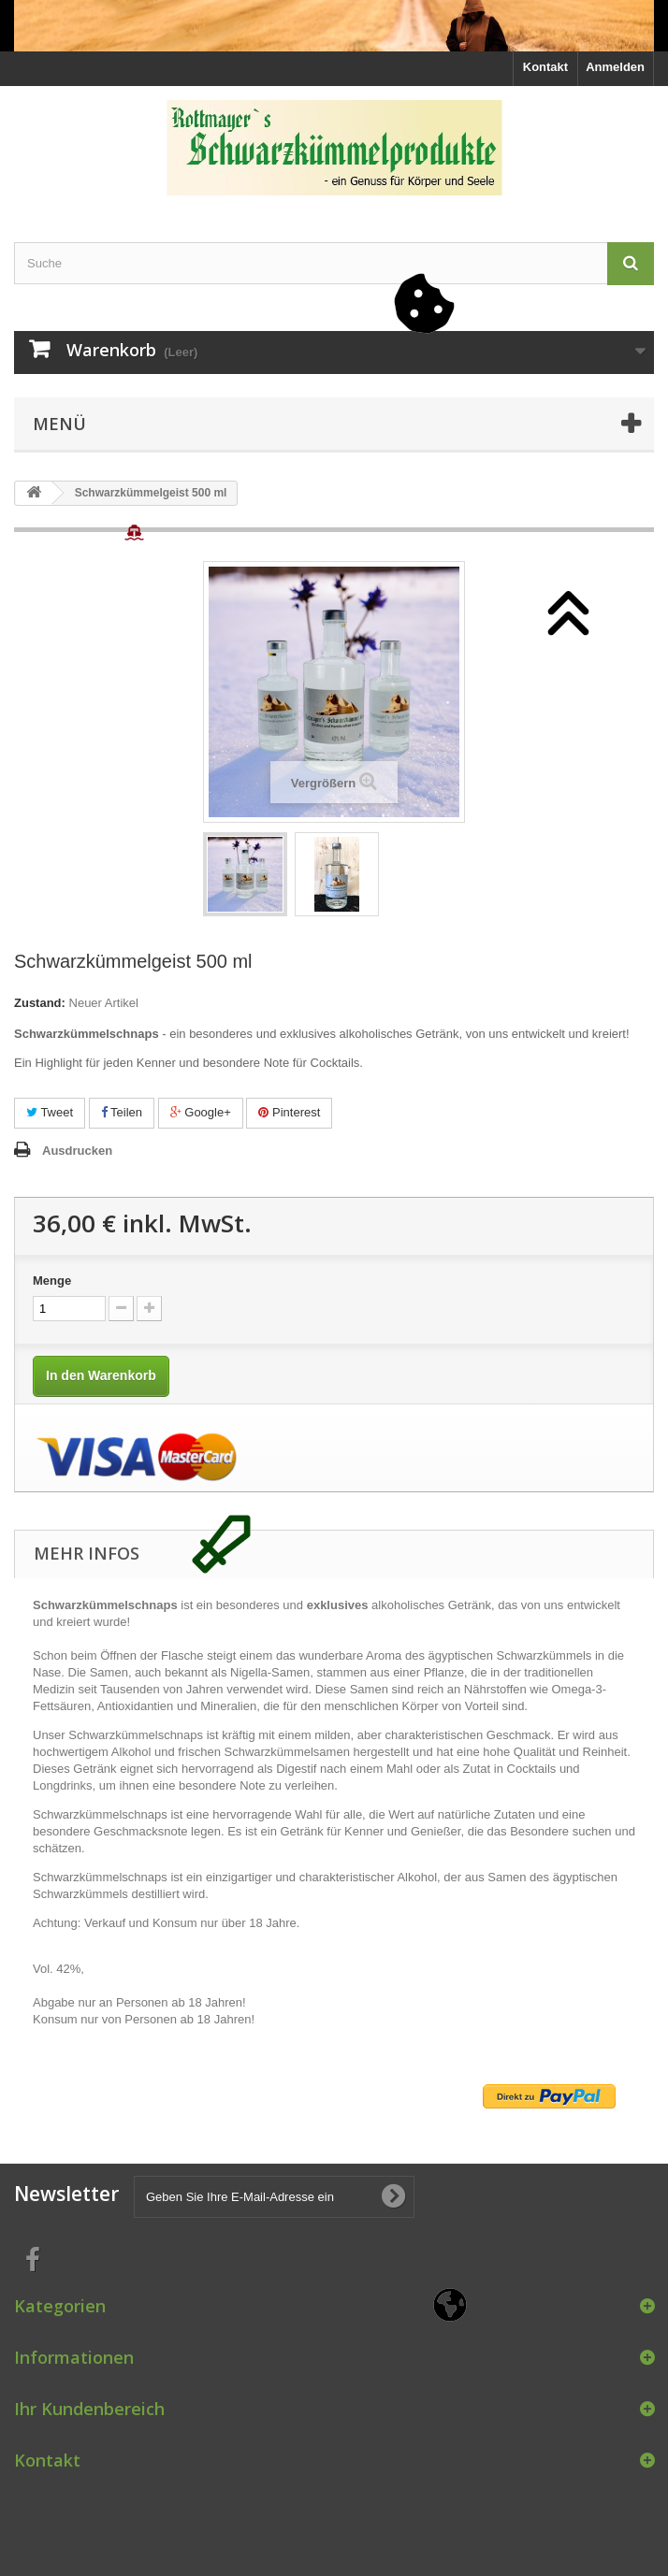 This screenshot has height=2576, width=668. Describe the element at coordinates (221, 1544) in the screenshot. I see `access combat or battle features` at that location.